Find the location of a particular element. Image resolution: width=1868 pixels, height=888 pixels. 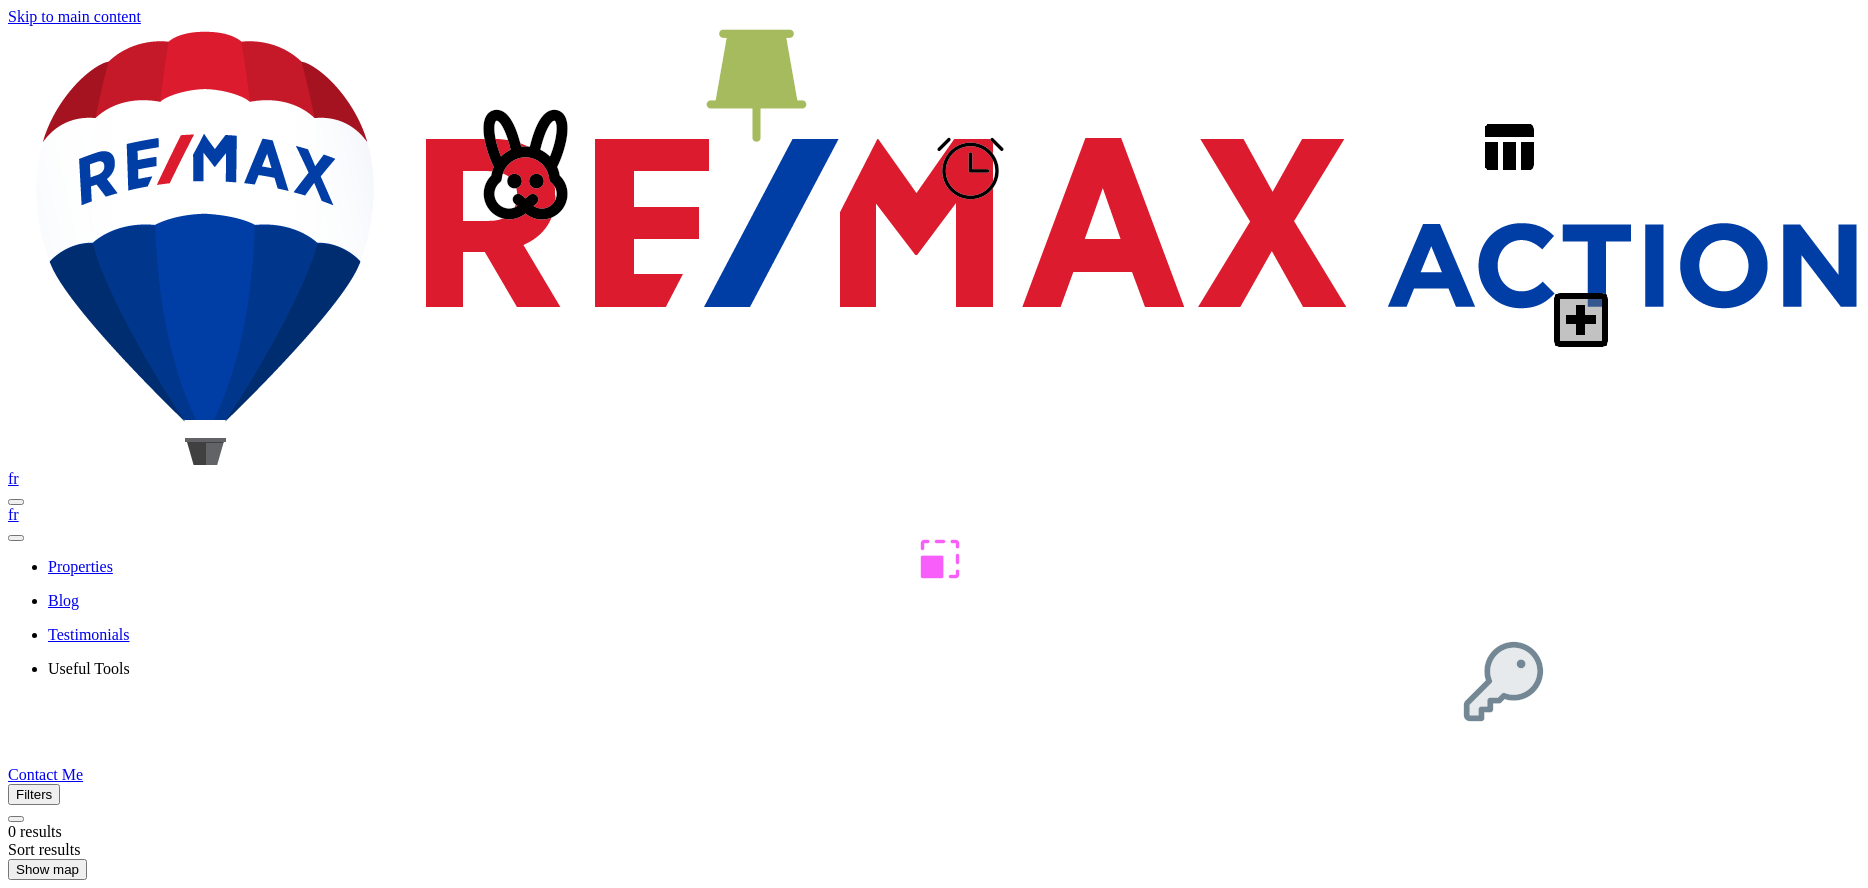

find nearby hospitals or medical facilities is located at coordinates (1581, 320).